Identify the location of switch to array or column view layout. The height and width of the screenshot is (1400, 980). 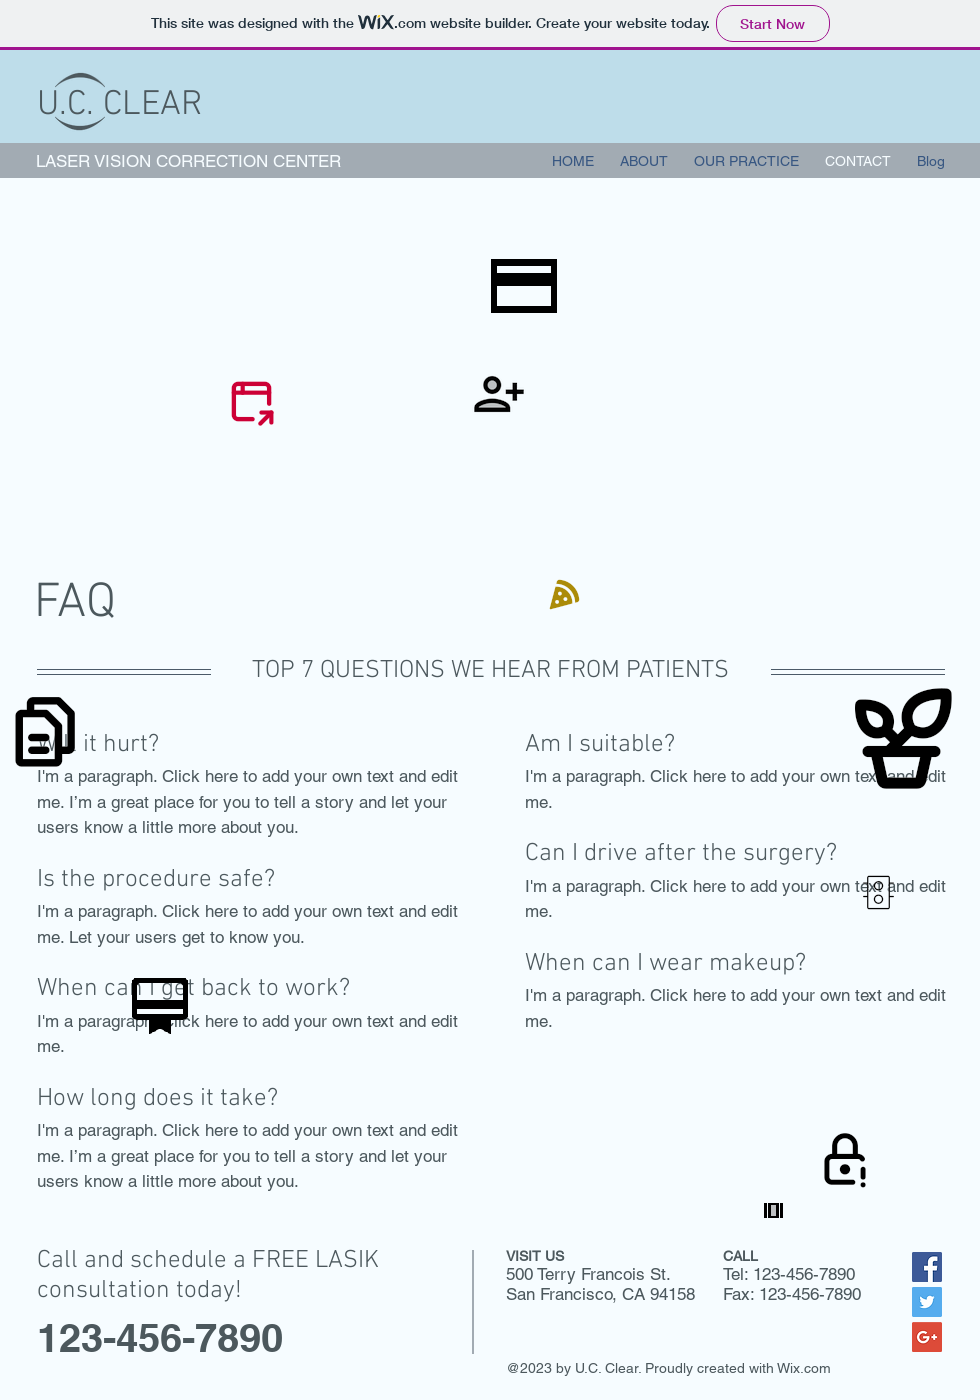
(773, 1211).